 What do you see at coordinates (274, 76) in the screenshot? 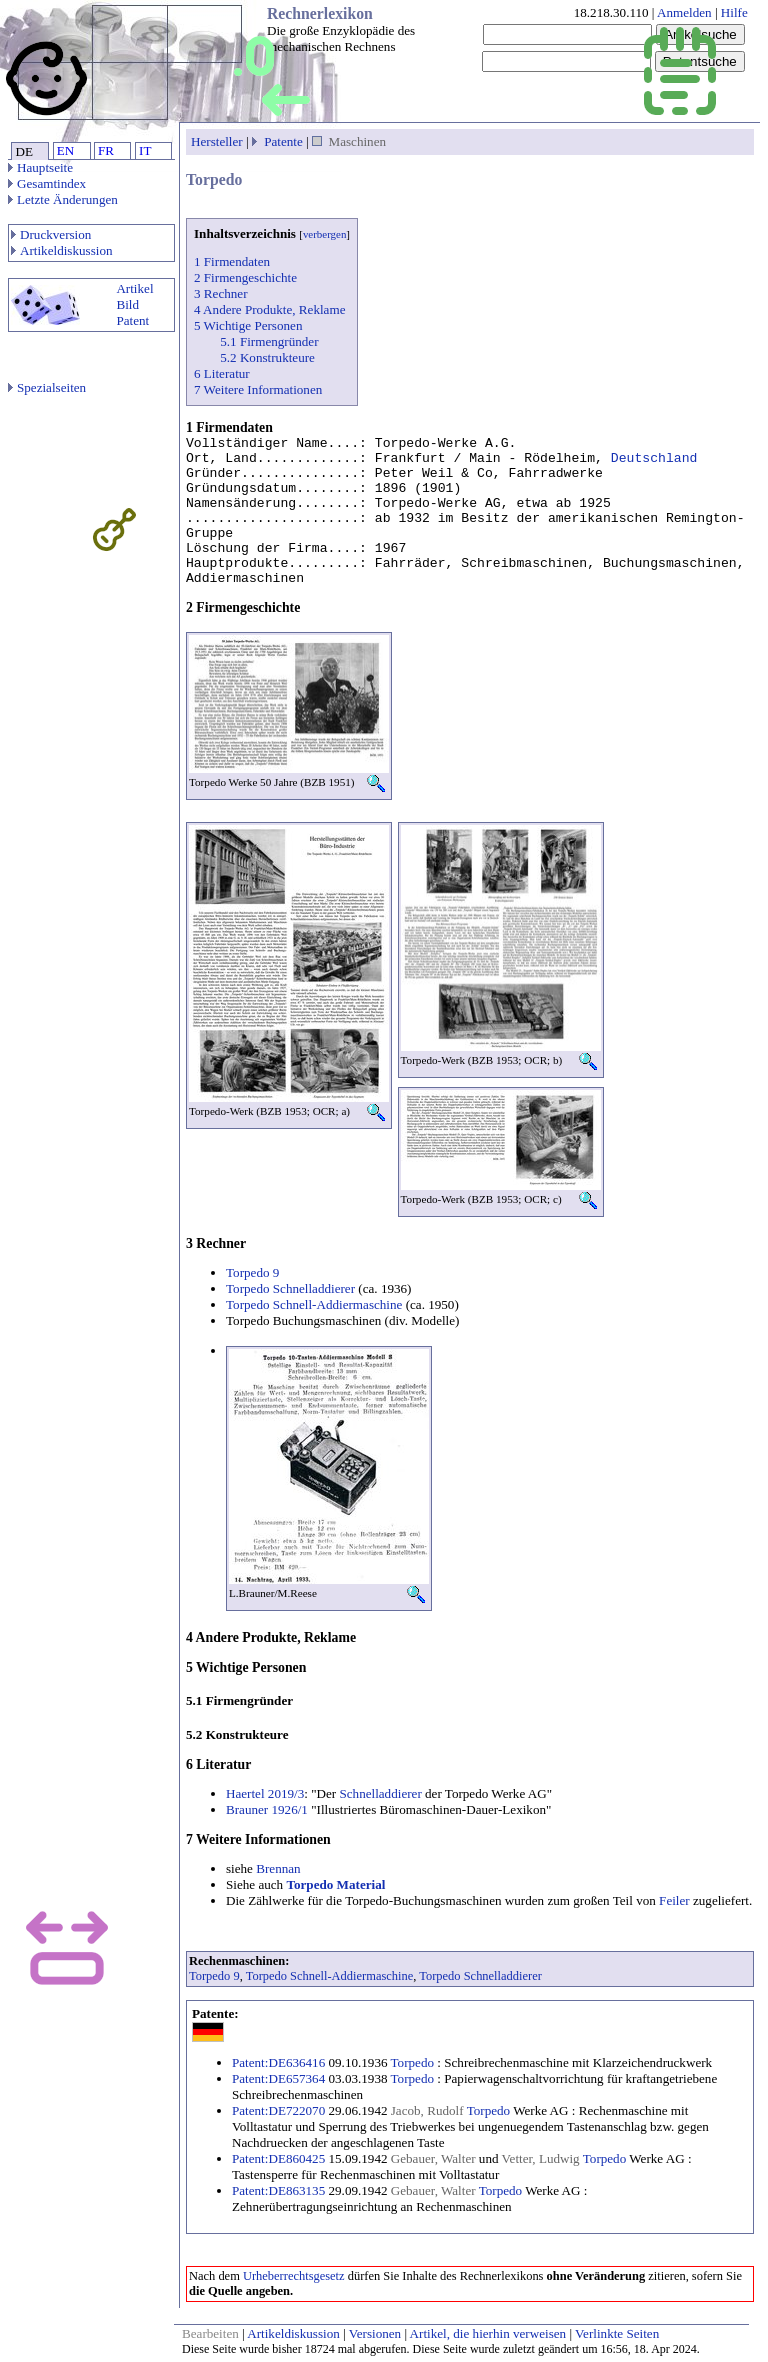
I see `decrease decimal places in number formatting` at bounding box center [274, 76].